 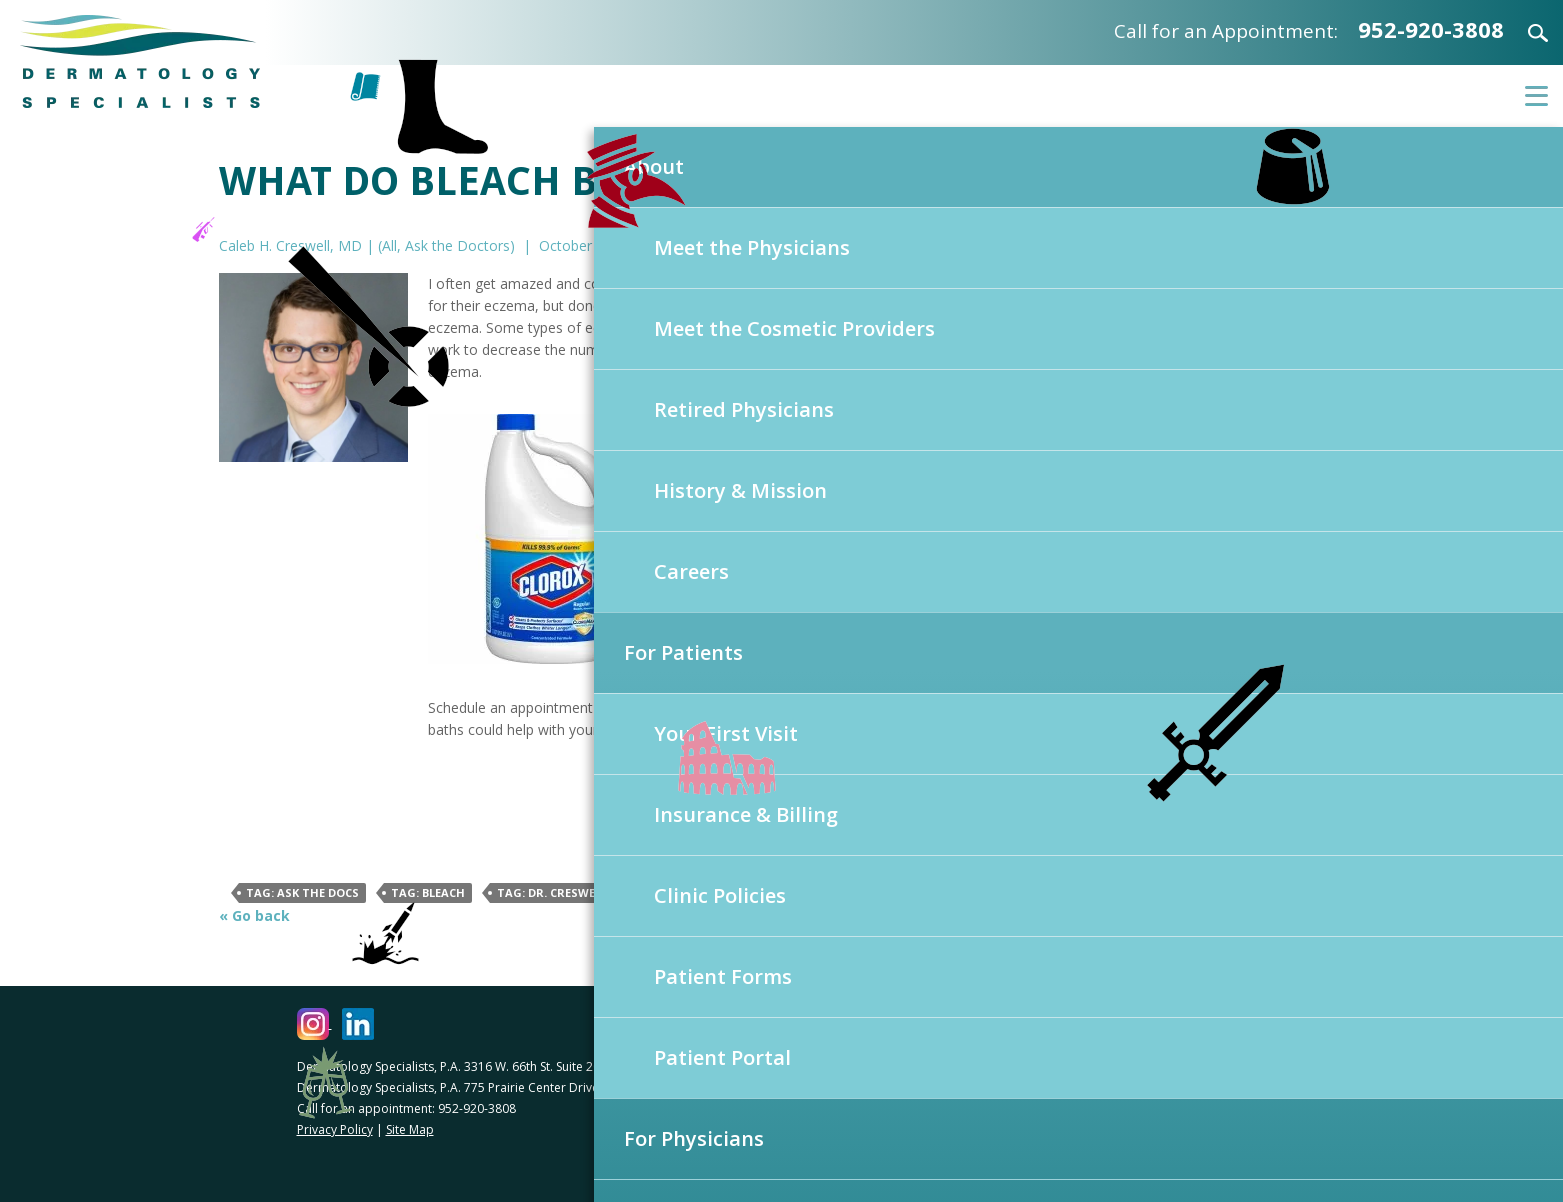 What do you see at coordinates (325, 1082) in the screenshot?
I see `celebrate an achievement or milestone` at bounding box center [325, 1082].